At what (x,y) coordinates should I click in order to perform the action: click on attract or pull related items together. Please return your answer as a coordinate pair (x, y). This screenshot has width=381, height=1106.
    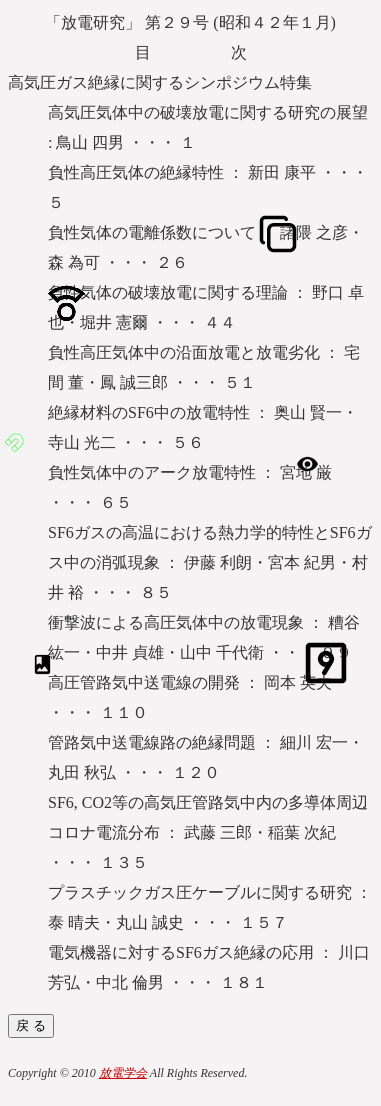
    Looking at the image, I should click on (14, 442).